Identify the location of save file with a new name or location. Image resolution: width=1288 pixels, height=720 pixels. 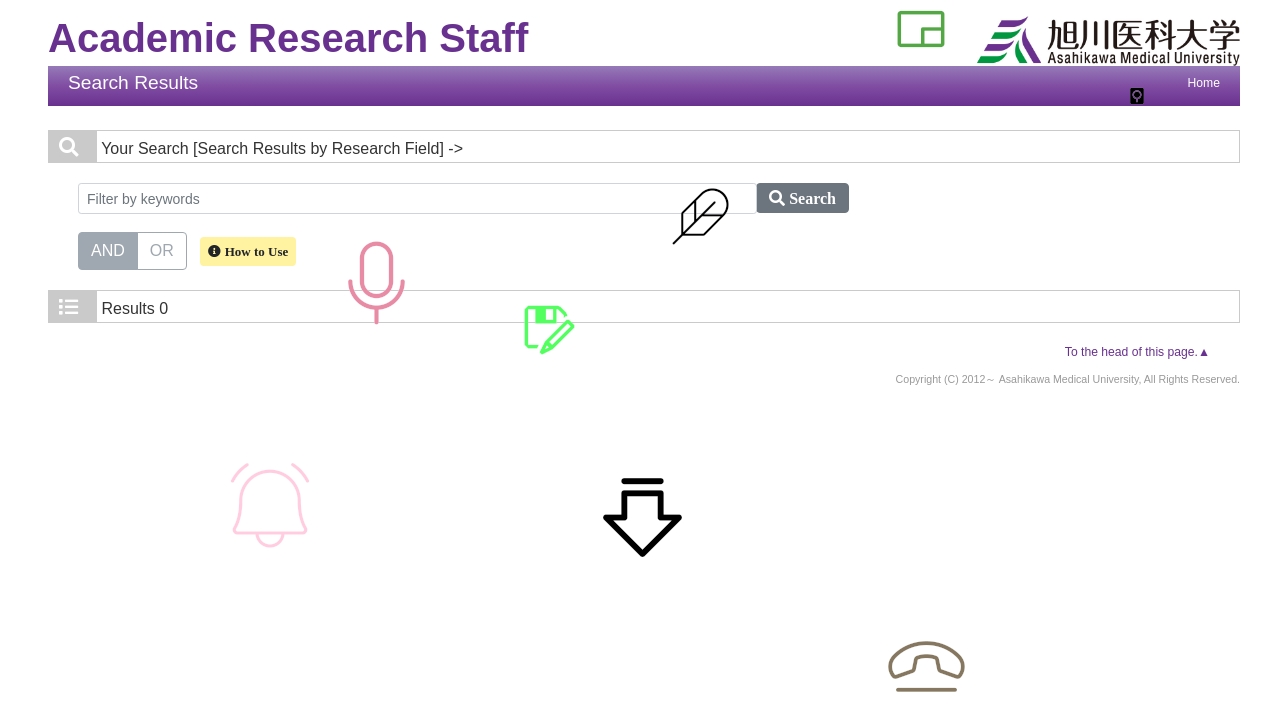
(549, 330).